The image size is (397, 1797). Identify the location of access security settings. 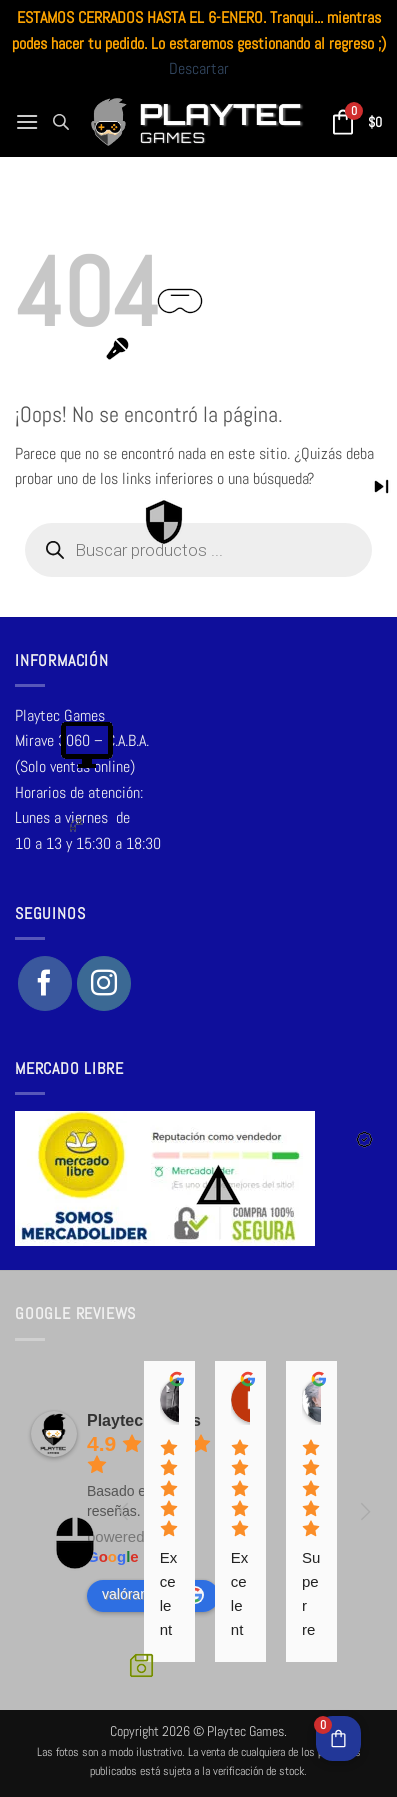
(164, 522).